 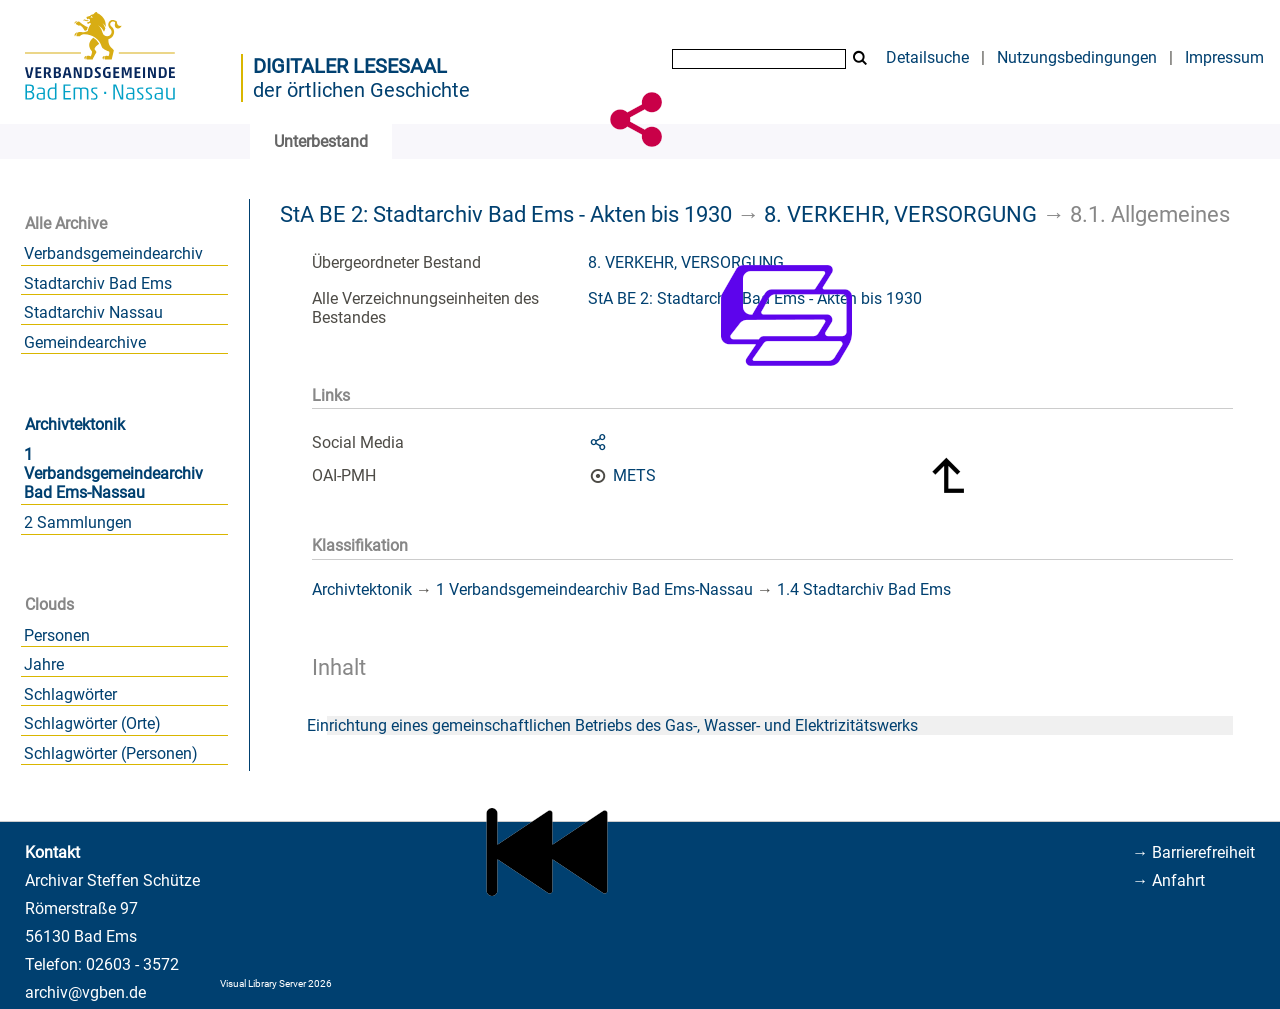 What do you see at coordinates (547, 852) in the screenshot?
I see `skip to the beginning of the track` at bounding box center [547, 852].